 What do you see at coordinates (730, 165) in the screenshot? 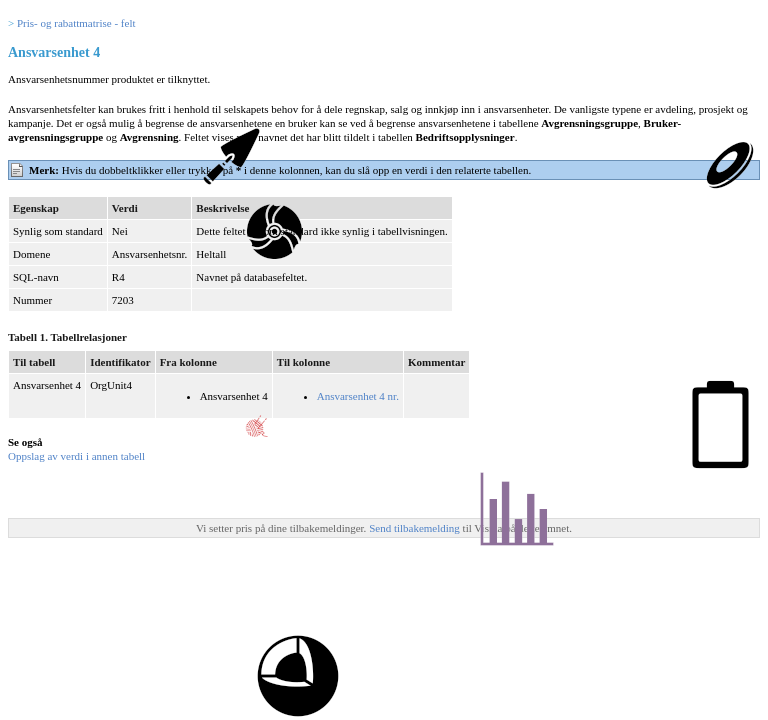
I see `play a frisbee or disc golf game` at bounding box center [730, 165].